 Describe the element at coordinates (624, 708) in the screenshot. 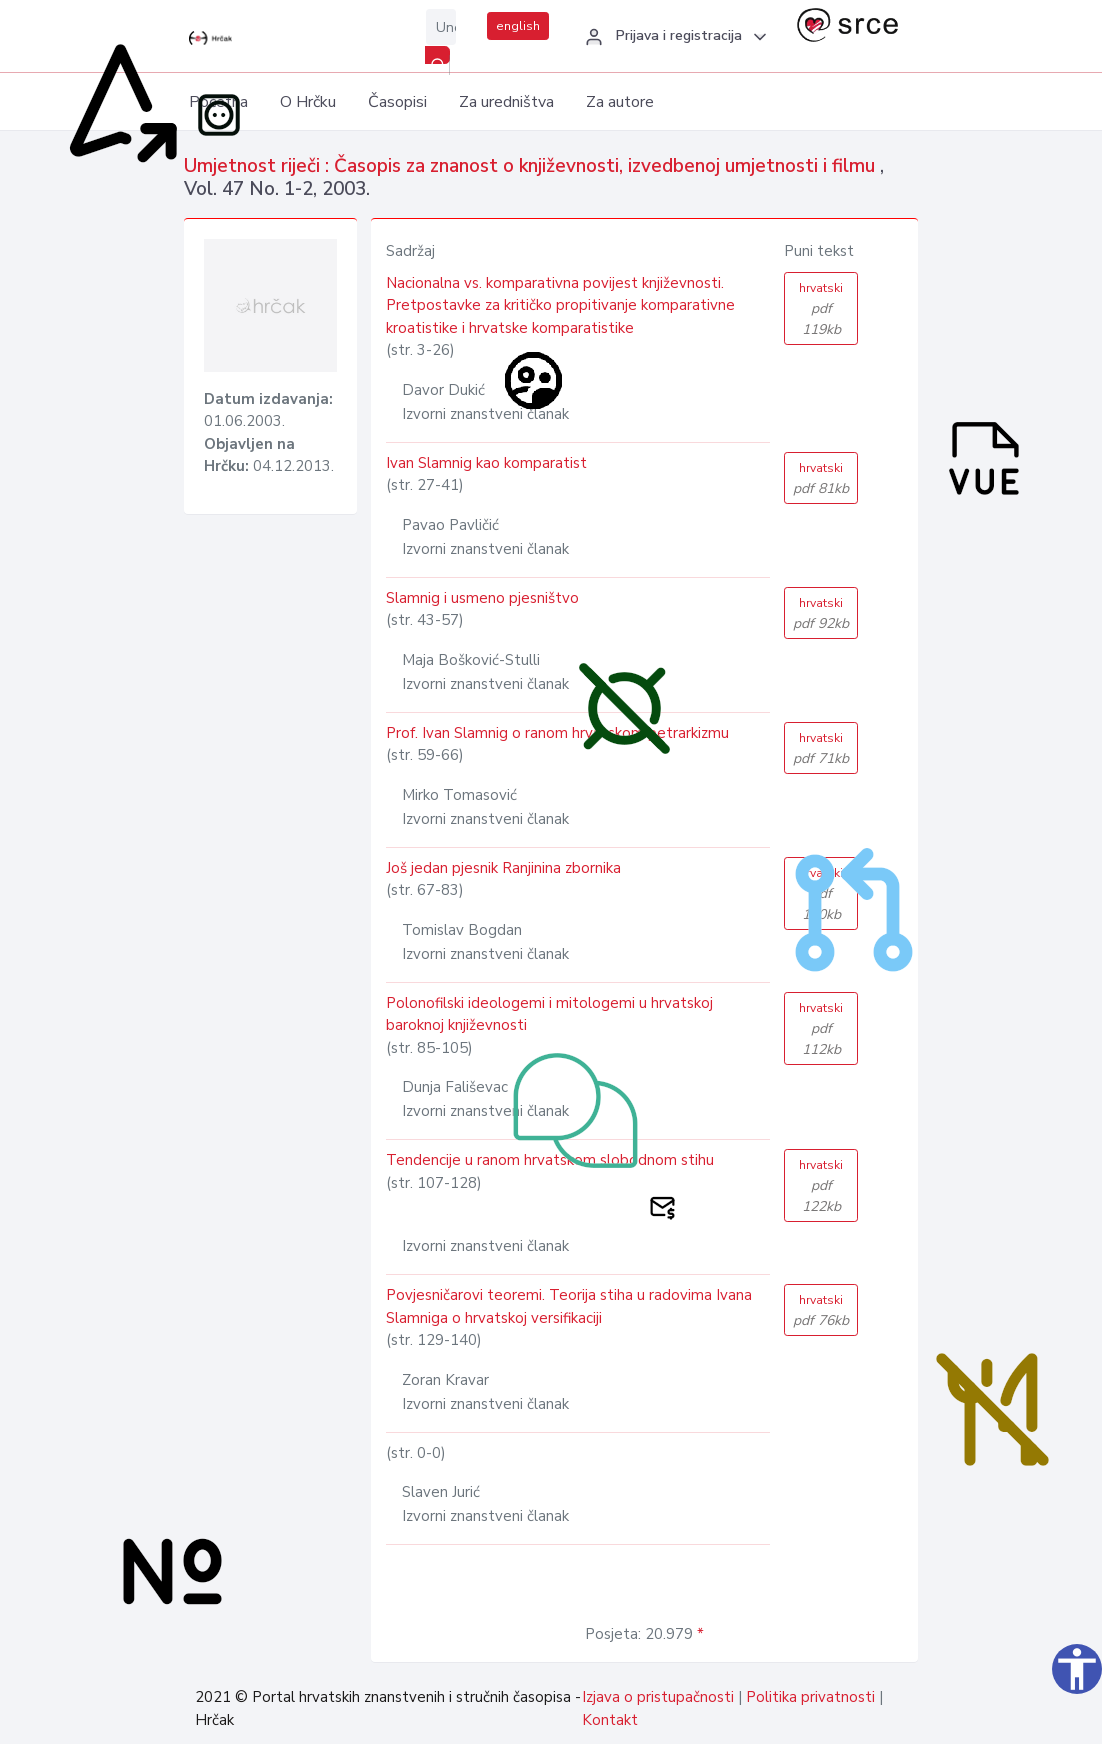

I see `disable currency or payment features` at that location.